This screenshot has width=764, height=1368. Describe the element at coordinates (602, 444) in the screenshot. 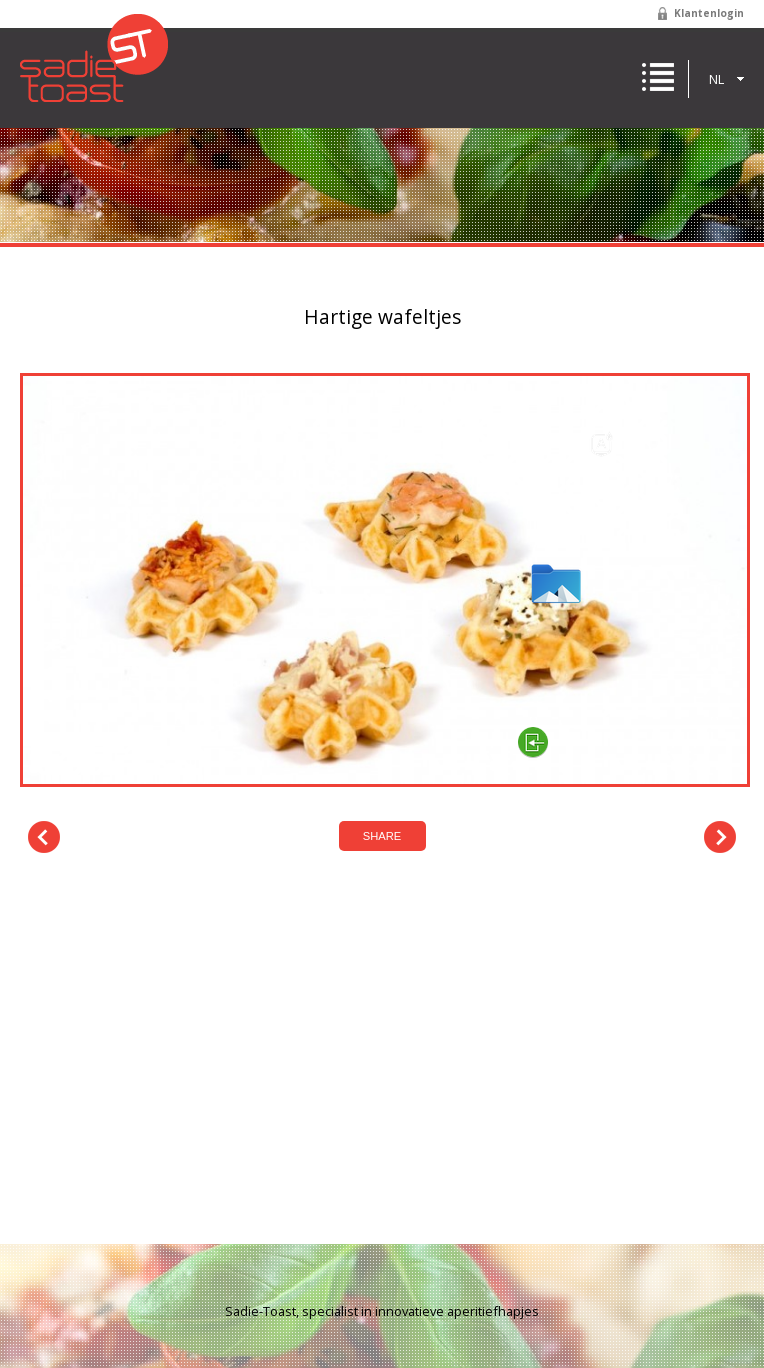

I see `switch to keyboard input method` at that location.